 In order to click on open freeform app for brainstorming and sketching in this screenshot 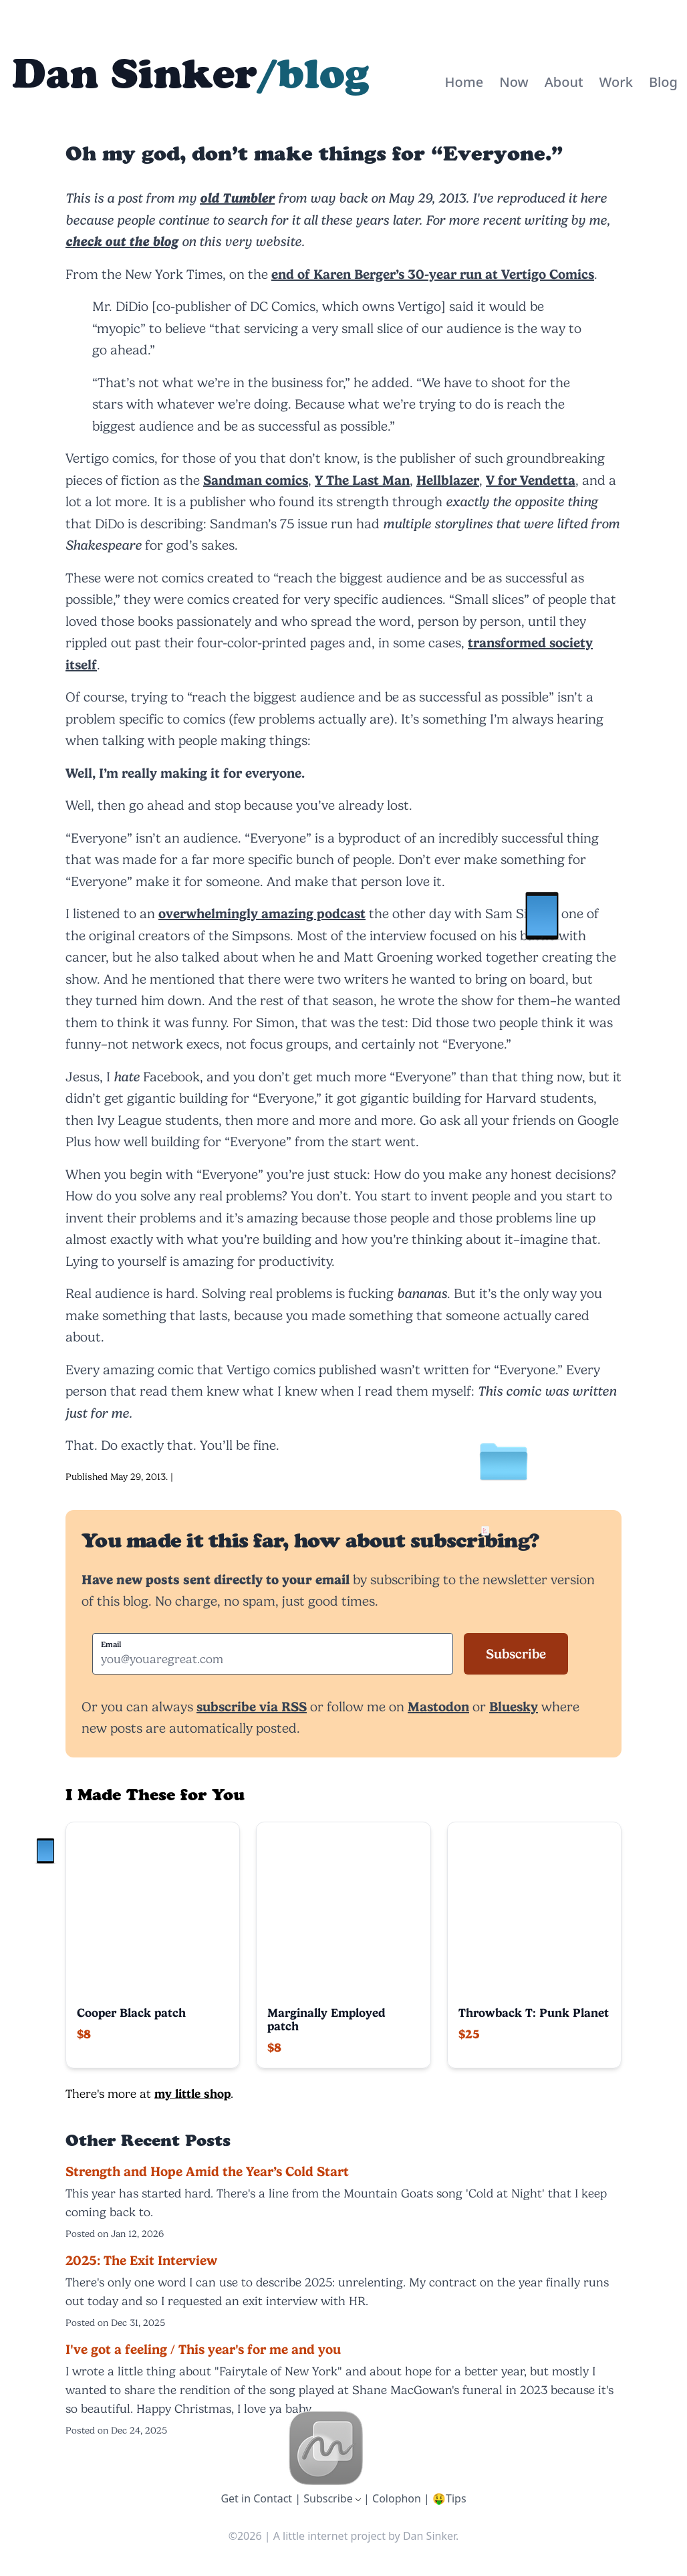, I will do `click(325, 2448)`.